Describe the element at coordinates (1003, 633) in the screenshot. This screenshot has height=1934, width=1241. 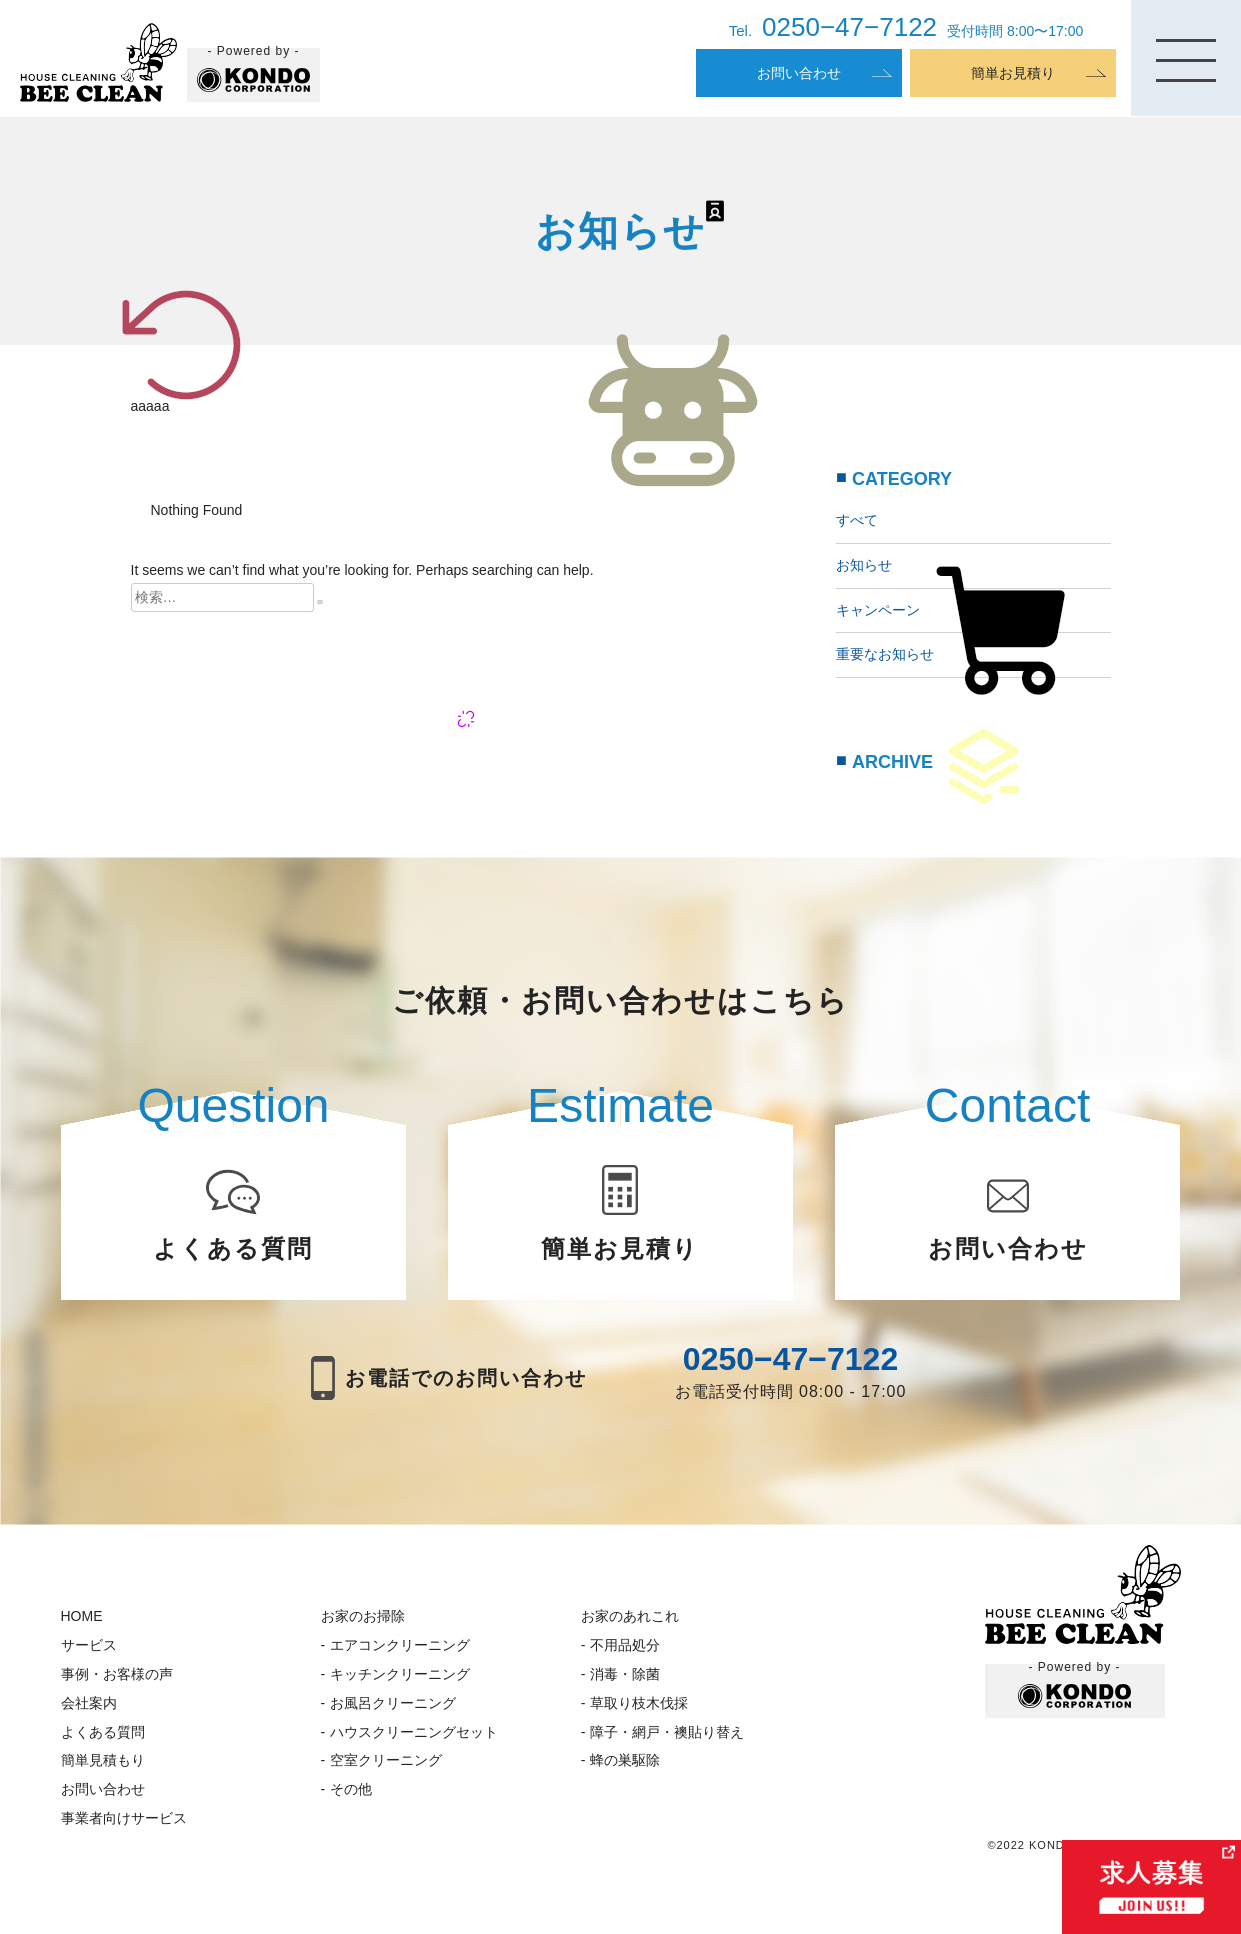
I see `view your shopping cart` at that location.